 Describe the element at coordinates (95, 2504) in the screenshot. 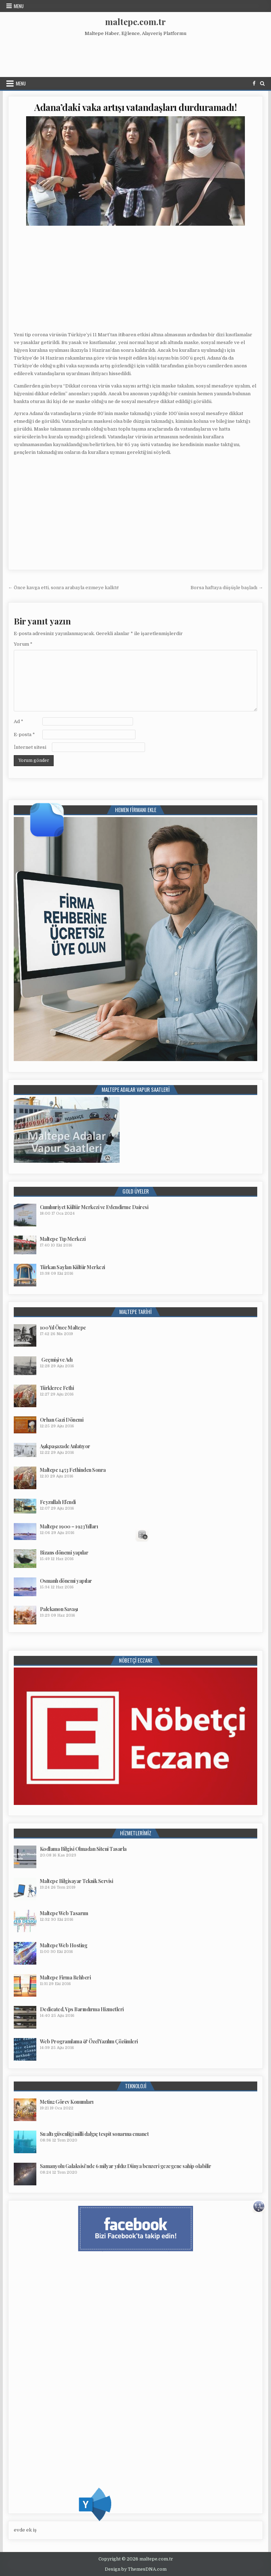

I see `open Microsoft Yammer app` at that location.